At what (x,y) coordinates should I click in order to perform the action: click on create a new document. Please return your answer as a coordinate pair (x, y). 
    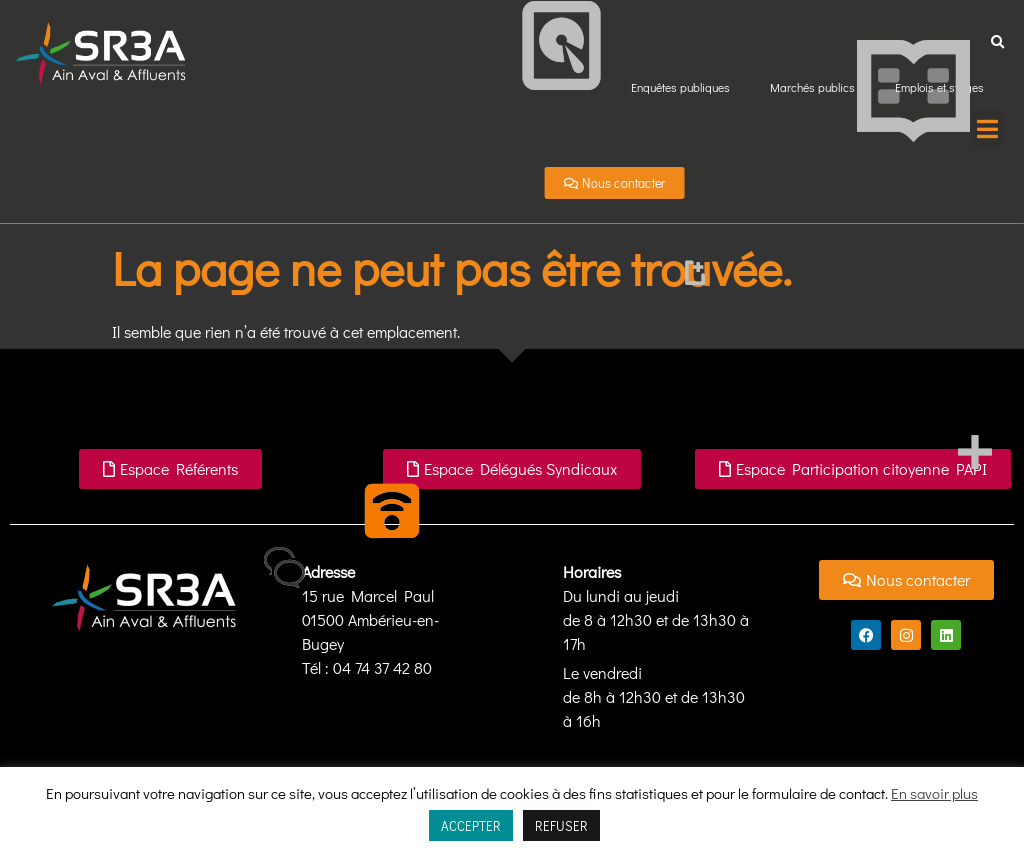
    Looking at the image, I should click on (695, 272).